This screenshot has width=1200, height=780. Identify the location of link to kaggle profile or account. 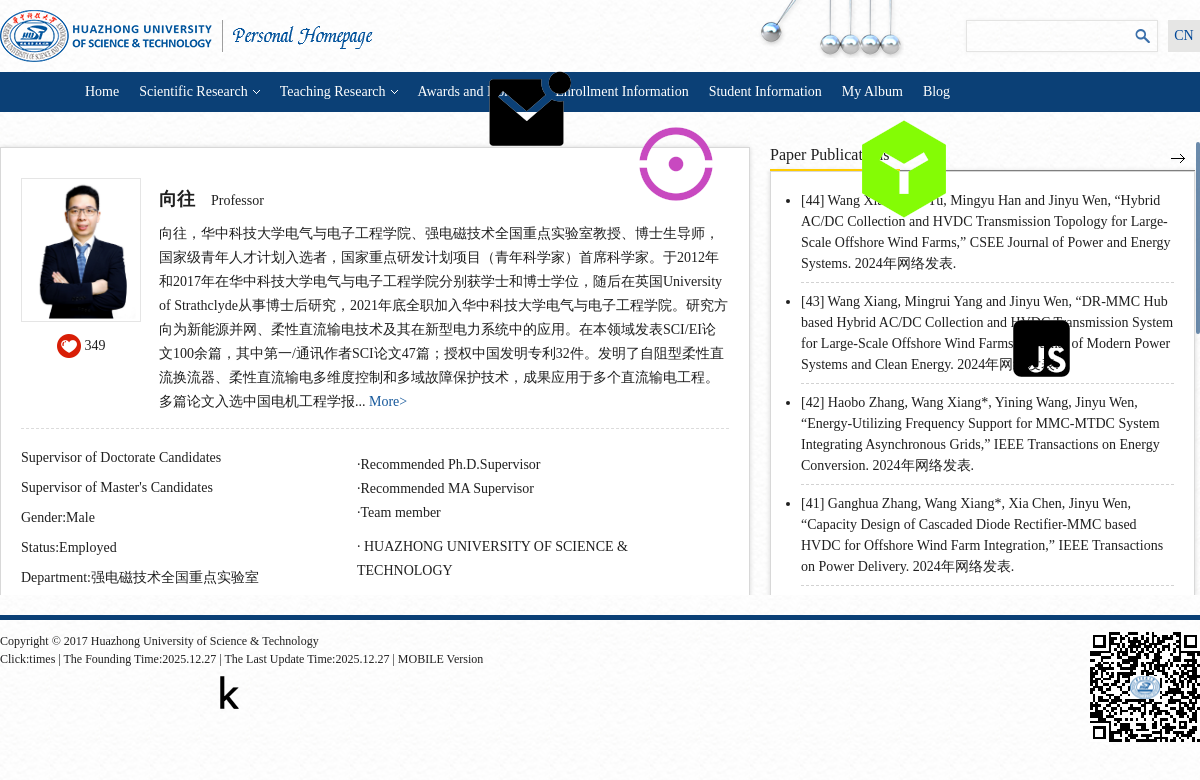
(229, 692).